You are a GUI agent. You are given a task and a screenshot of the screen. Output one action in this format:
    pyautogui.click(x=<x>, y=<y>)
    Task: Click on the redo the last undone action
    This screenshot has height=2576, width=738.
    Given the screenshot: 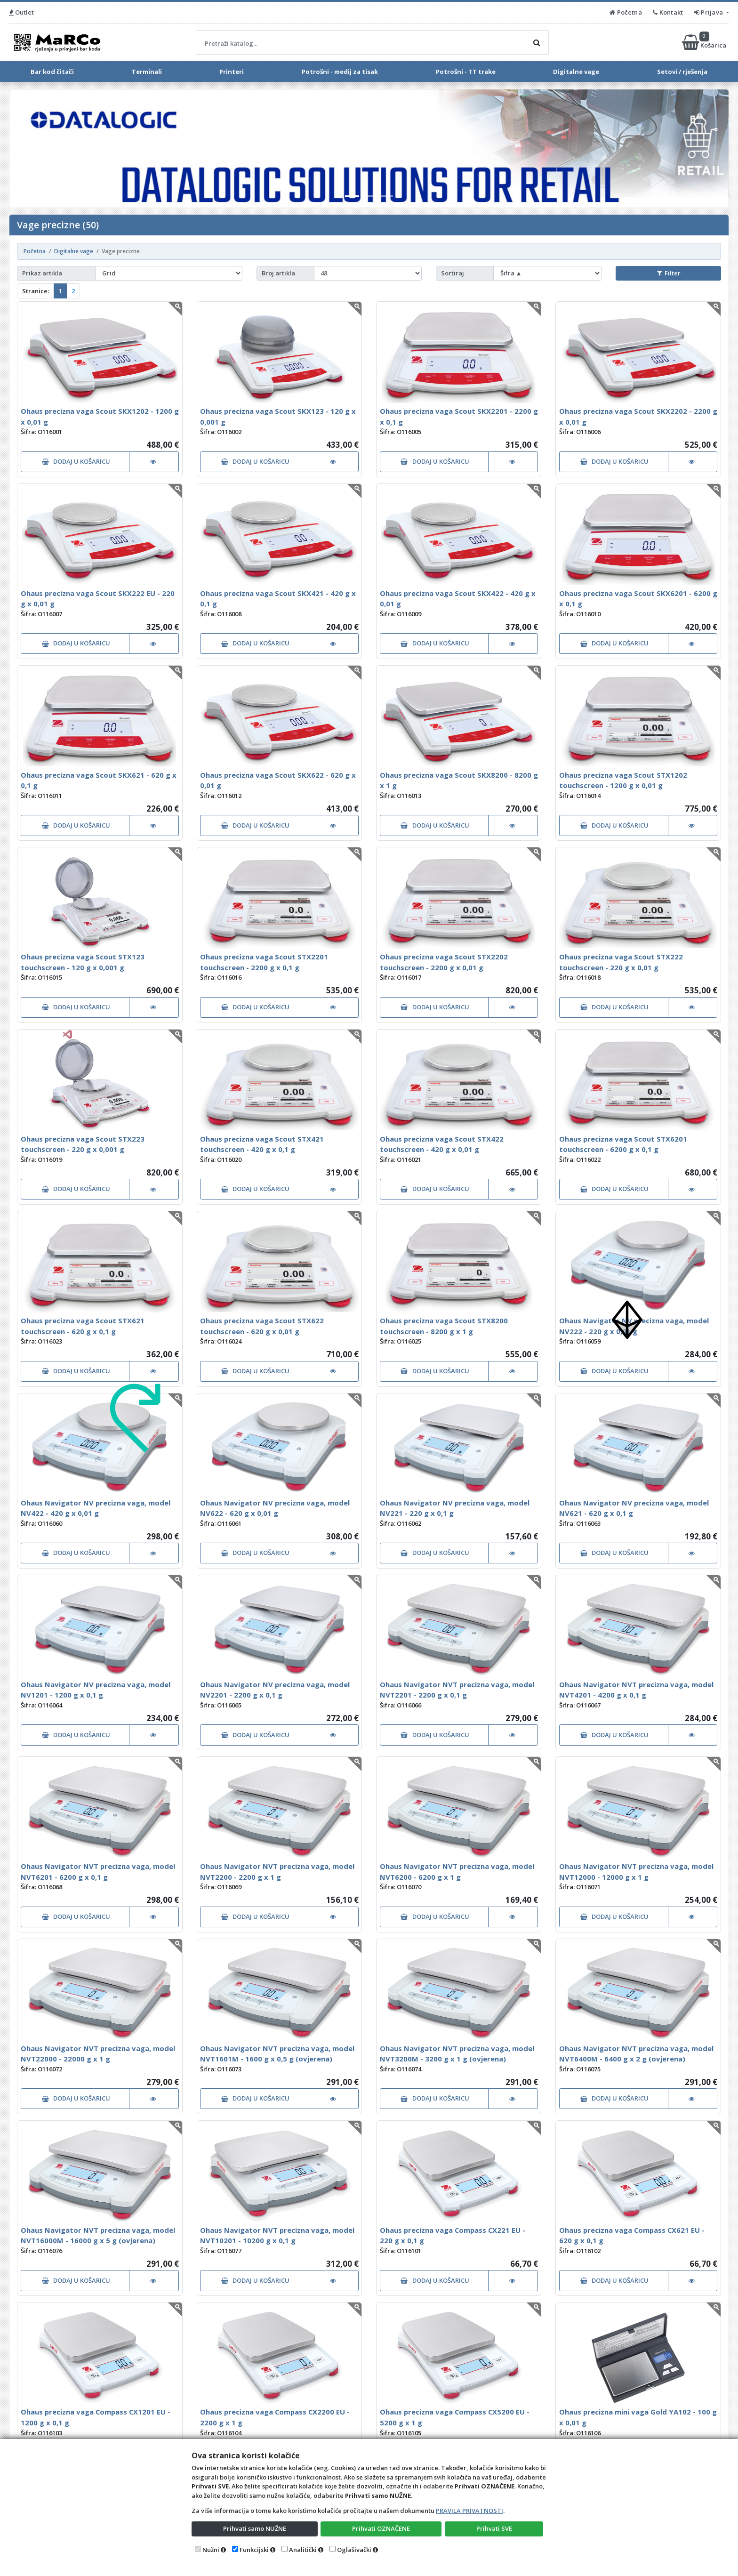 What is the action you would take?
    pyautogui.click(x=136, y=1416)
    